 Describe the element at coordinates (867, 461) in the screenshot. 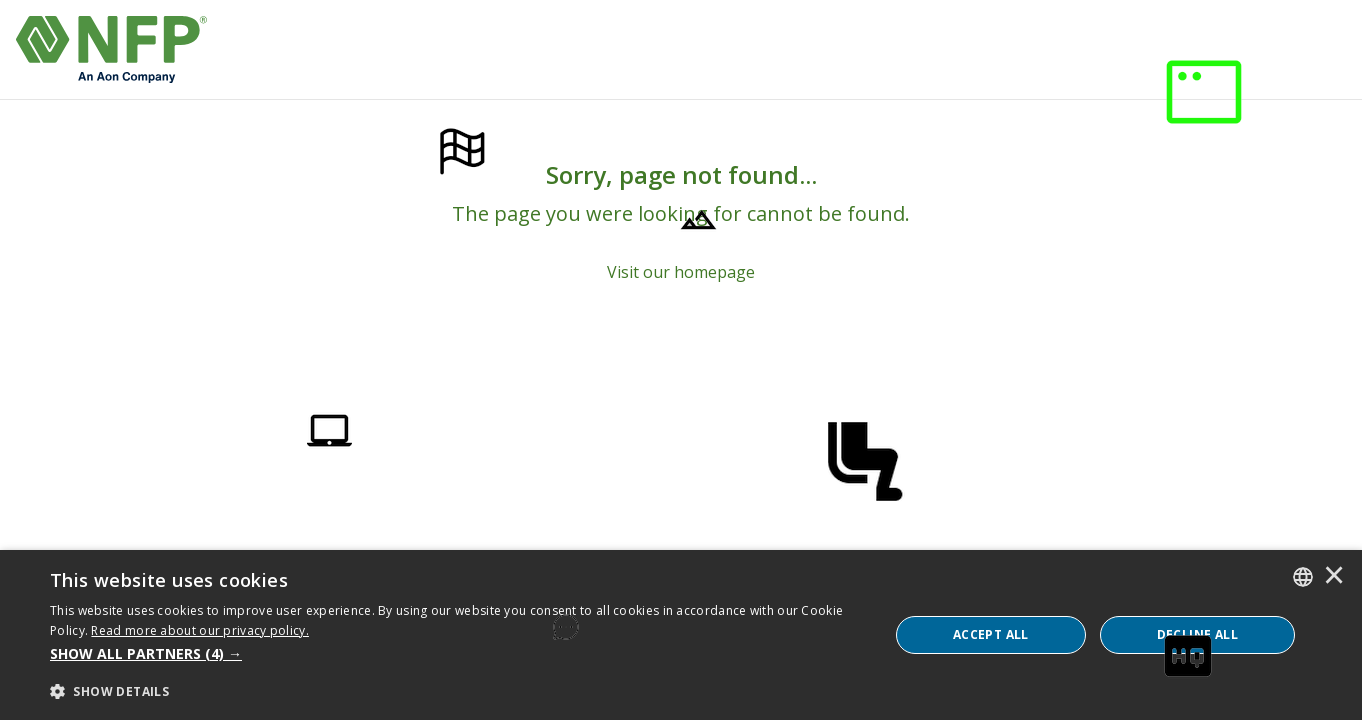

I see `indicates reduced legroom seating option` at that location.